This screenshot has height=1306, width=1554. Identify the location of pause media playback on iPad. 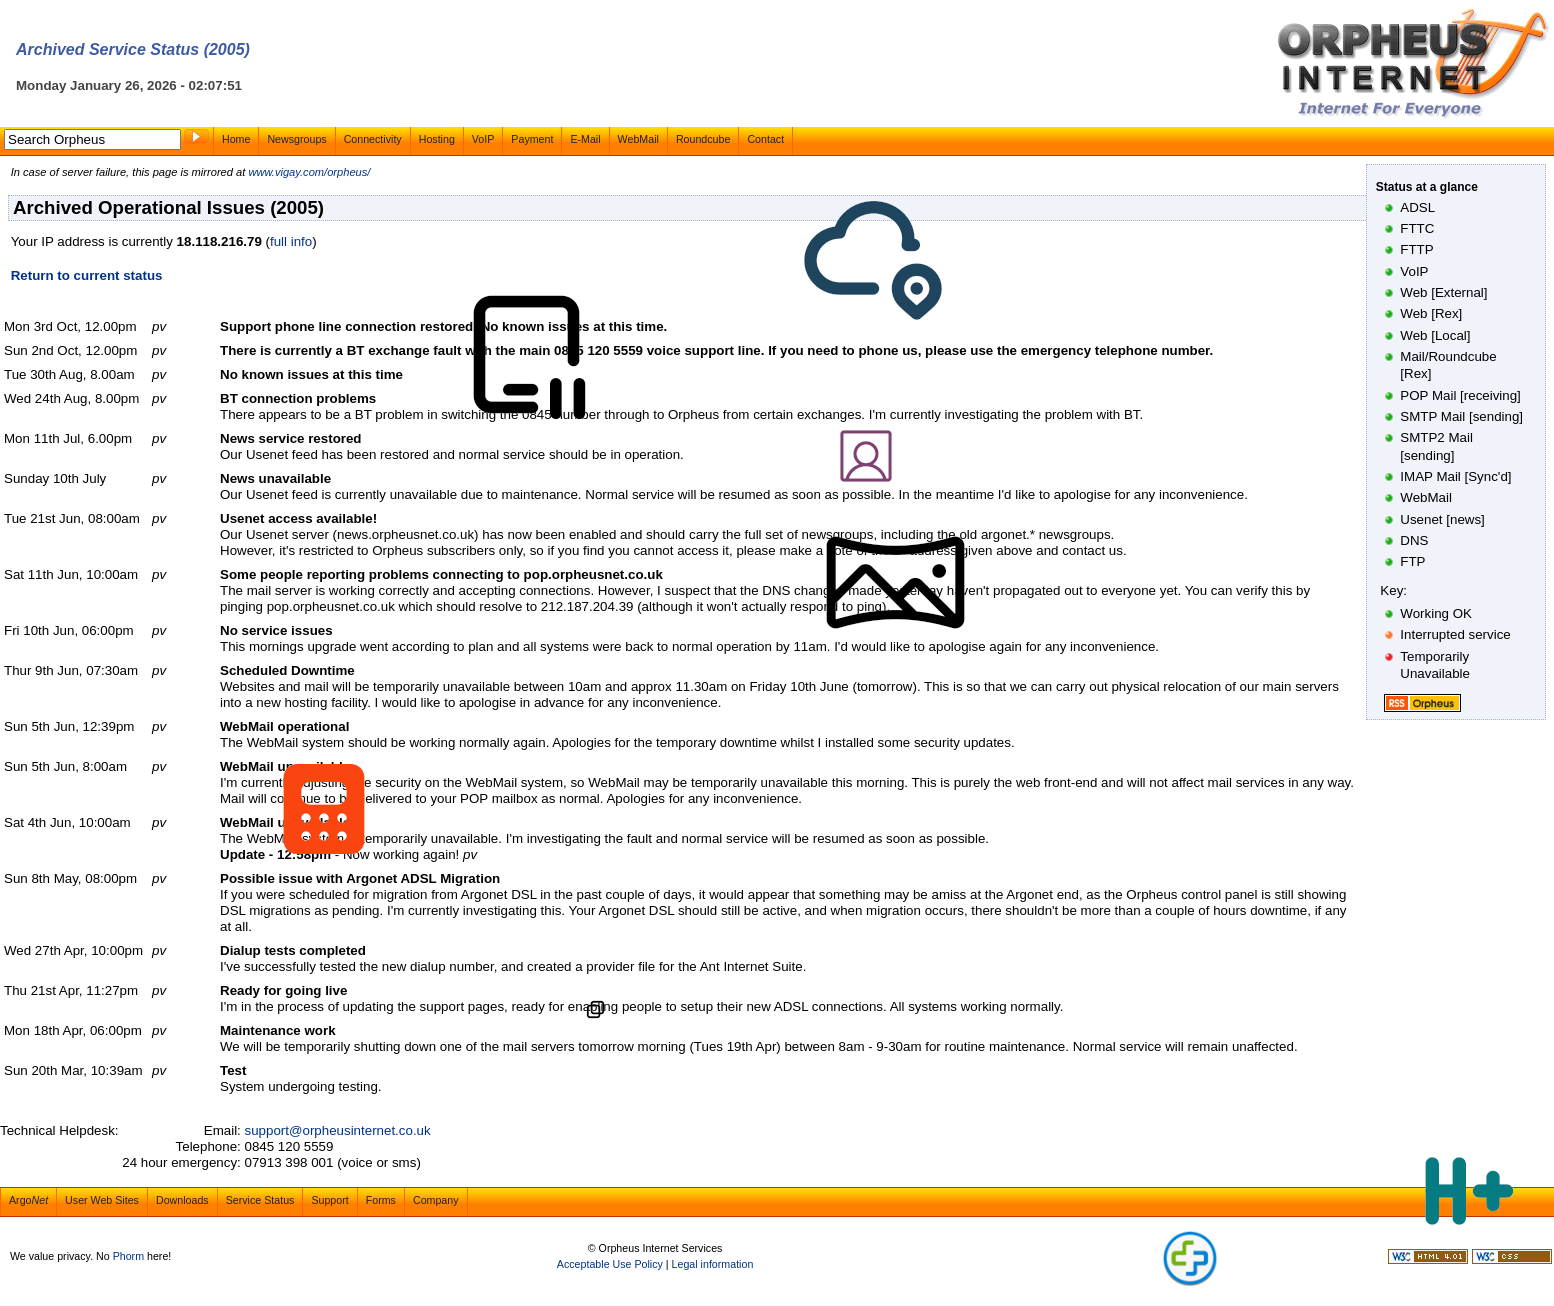
(526, 354).